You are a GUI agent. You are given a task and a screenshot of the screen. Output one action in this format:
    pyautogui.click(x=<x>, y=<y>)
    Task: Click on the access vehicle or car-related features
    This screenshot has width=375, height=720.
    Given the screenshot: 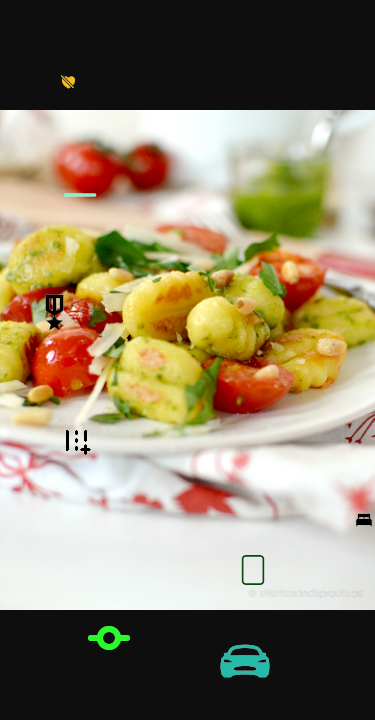 What is the action you would take?
    pyautogui.click(x=245, y=661)
    